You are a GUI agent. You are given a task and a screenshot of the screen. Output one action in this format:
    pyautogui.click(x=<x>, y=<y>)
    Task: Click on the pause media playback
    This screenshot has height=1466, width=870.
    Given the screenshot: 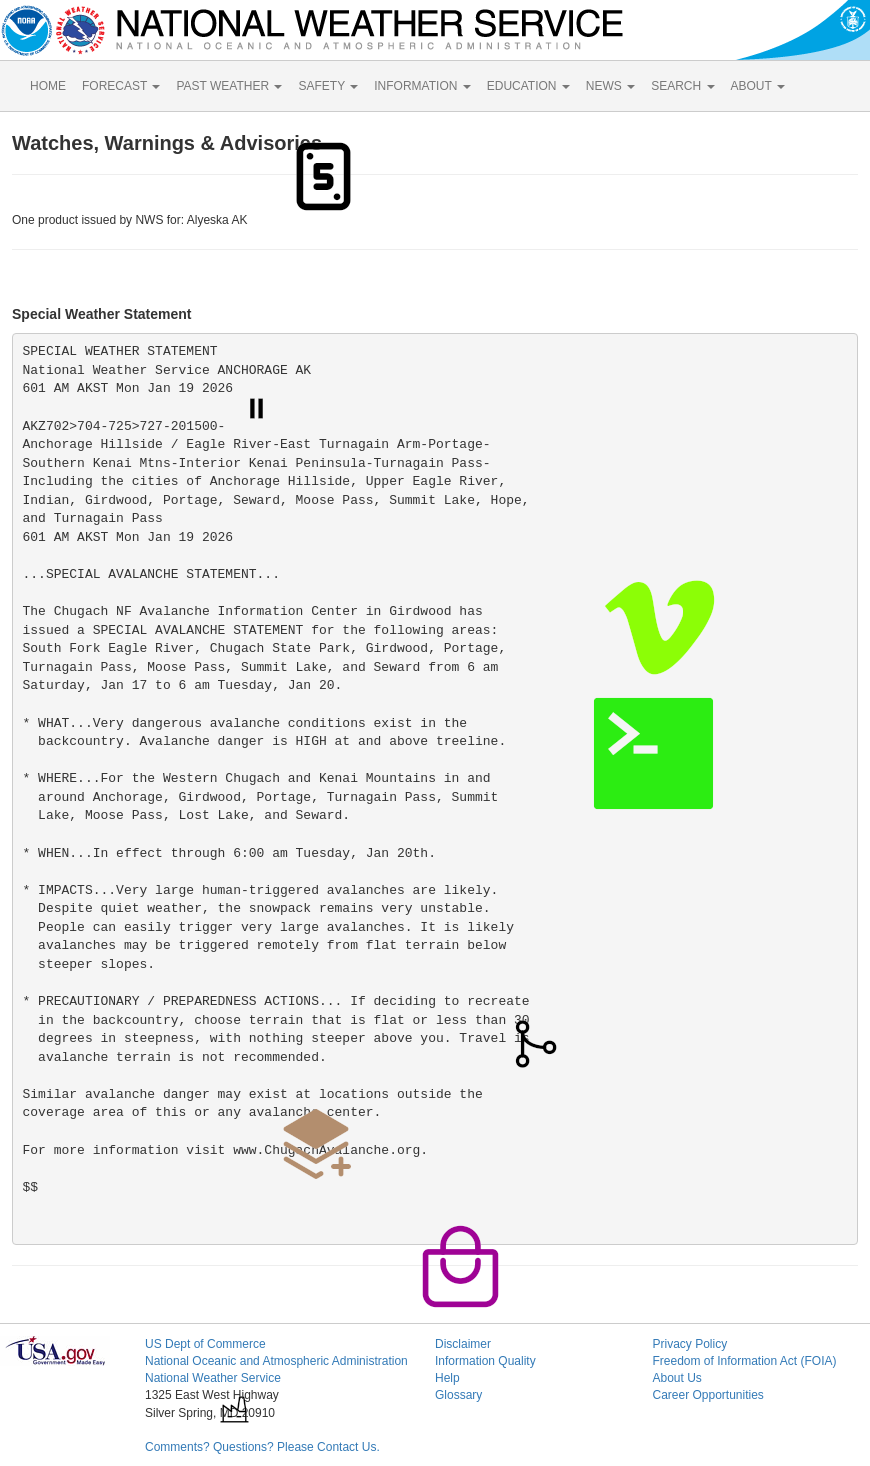 What is the action you would take?
    pyautogui.click(x=256, y=408)
    